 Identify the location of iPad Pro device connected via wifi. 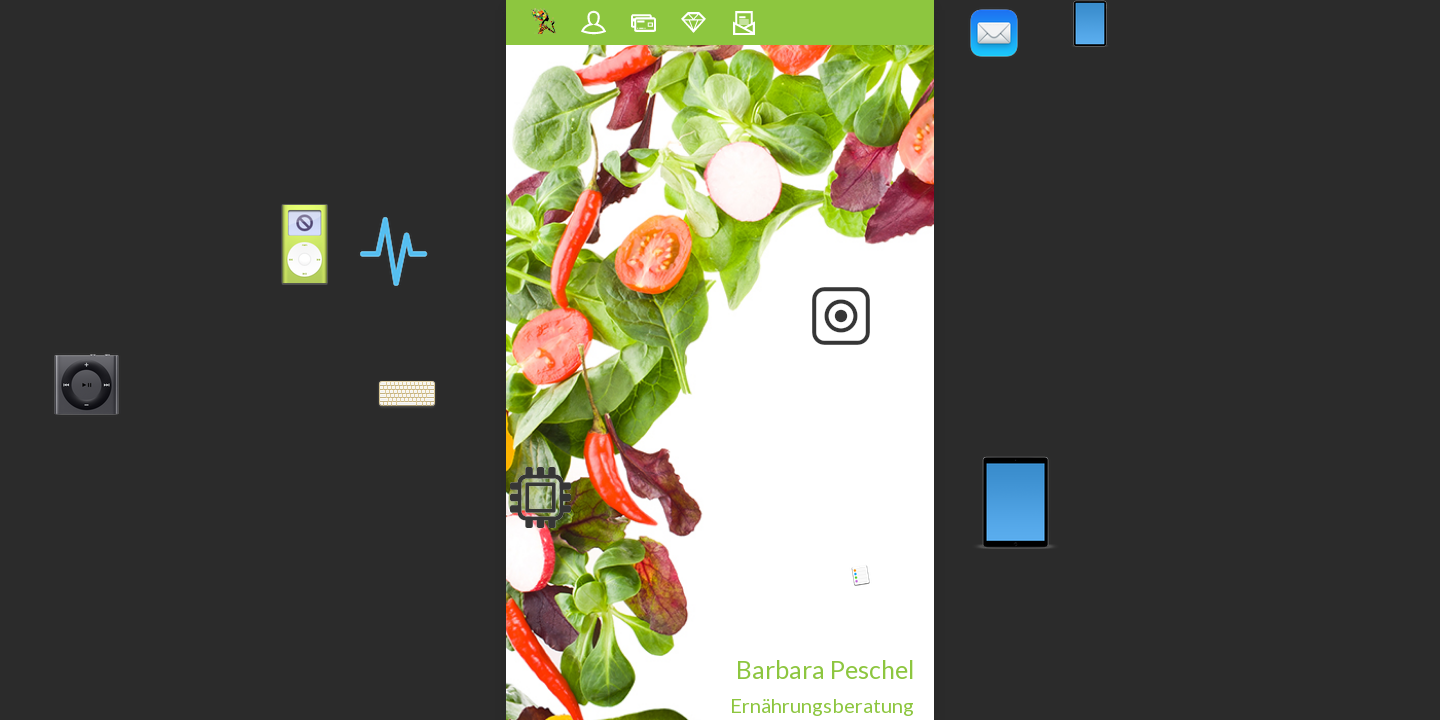
(1015, 502).